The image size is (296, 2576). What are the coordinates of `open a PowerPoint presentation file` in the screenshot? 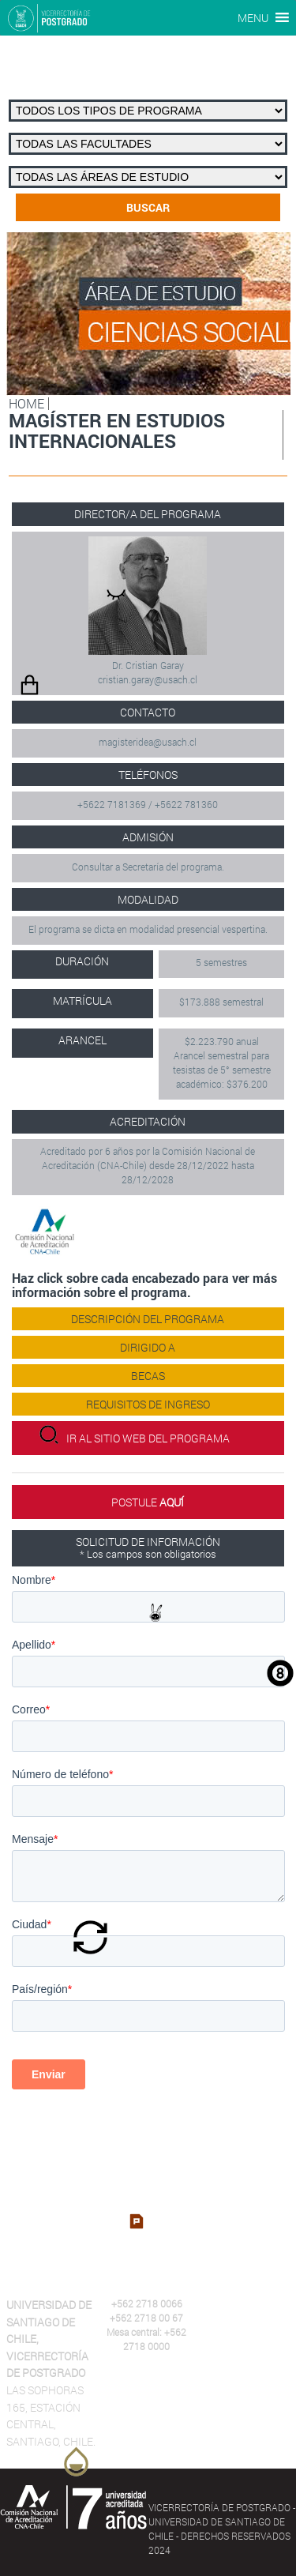 It's located at (137, 2221).